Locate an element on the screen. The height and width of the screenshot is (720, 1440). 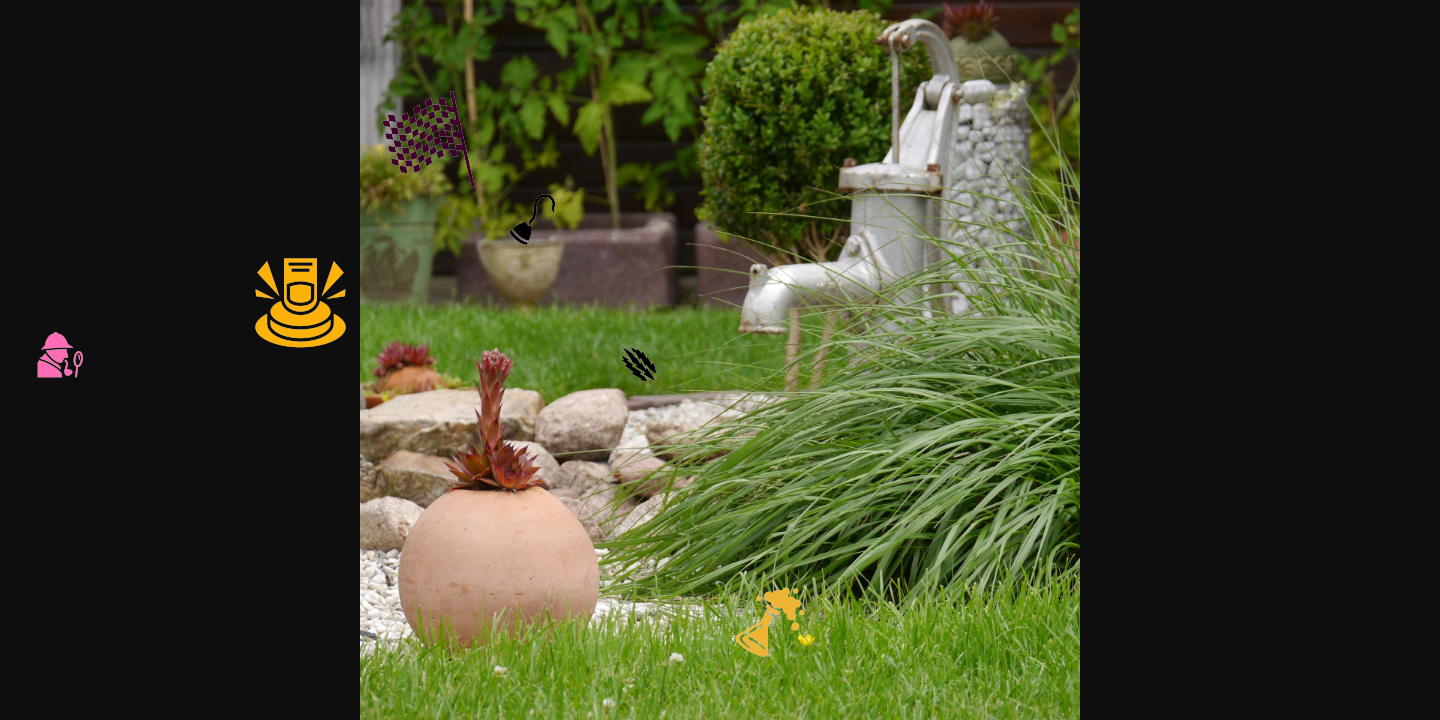
lightning attack or electric slash ability is located at coordinates (639, 364).